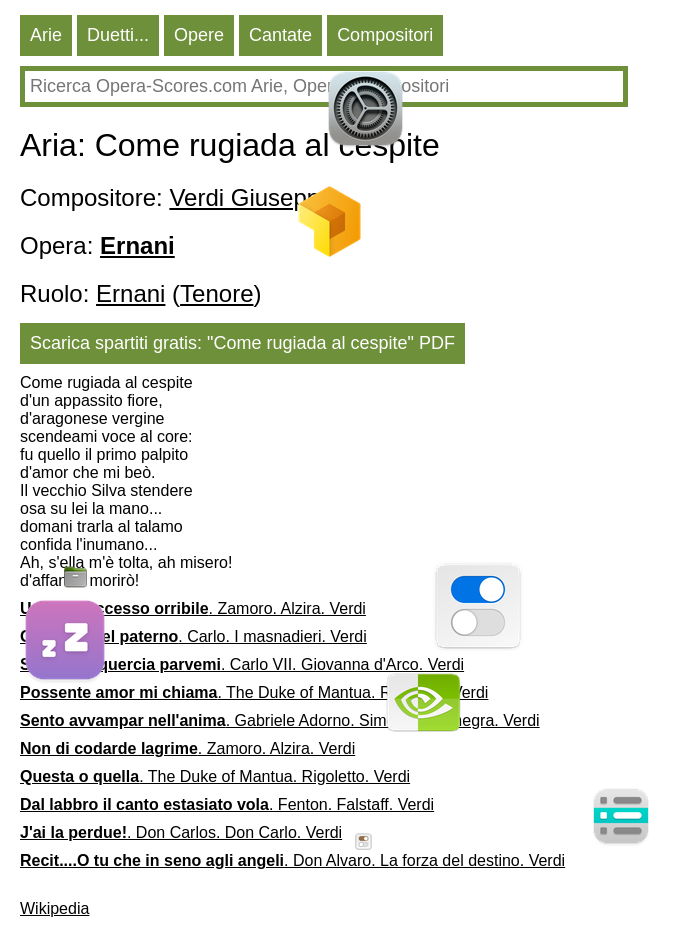 The image size is (683, 928). I want to click on open unity tweak tool settings, so click(478, 606).